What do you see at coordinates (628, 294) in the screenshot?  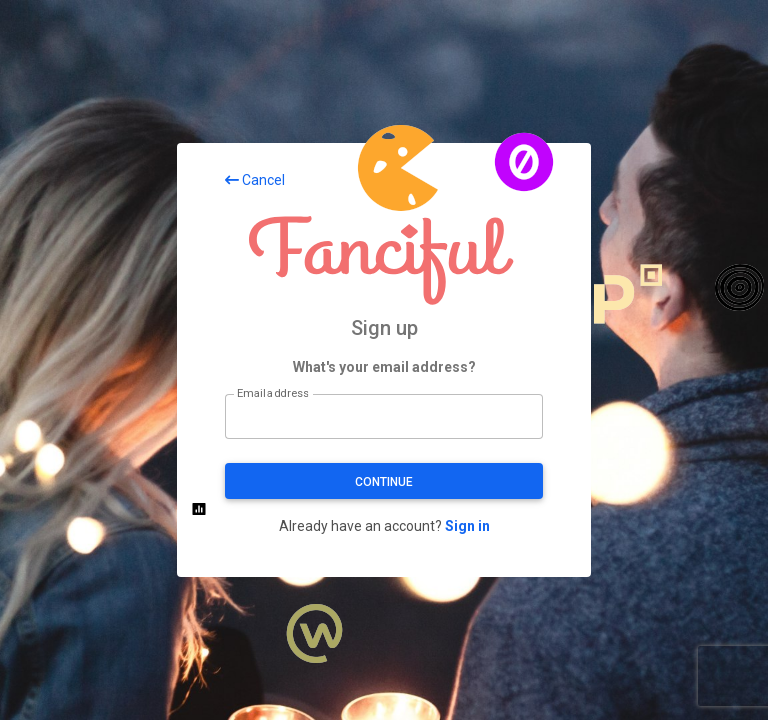 I see `open the PicPay app` at bounding box center [628, 294].